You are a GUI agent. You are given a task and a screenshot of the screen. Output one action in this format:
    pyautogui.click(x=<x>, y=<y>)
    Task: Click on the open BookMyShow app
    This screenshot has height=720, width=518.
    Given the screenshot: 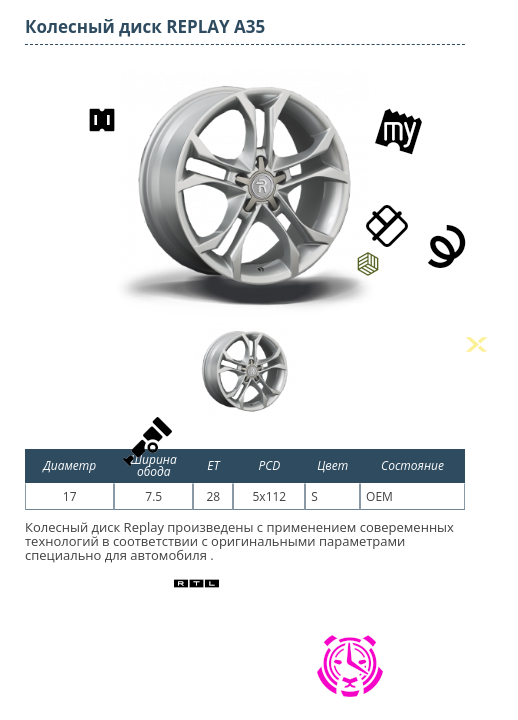 What is the action you would take?
    pyautogui.click(x=398, y=131)
    